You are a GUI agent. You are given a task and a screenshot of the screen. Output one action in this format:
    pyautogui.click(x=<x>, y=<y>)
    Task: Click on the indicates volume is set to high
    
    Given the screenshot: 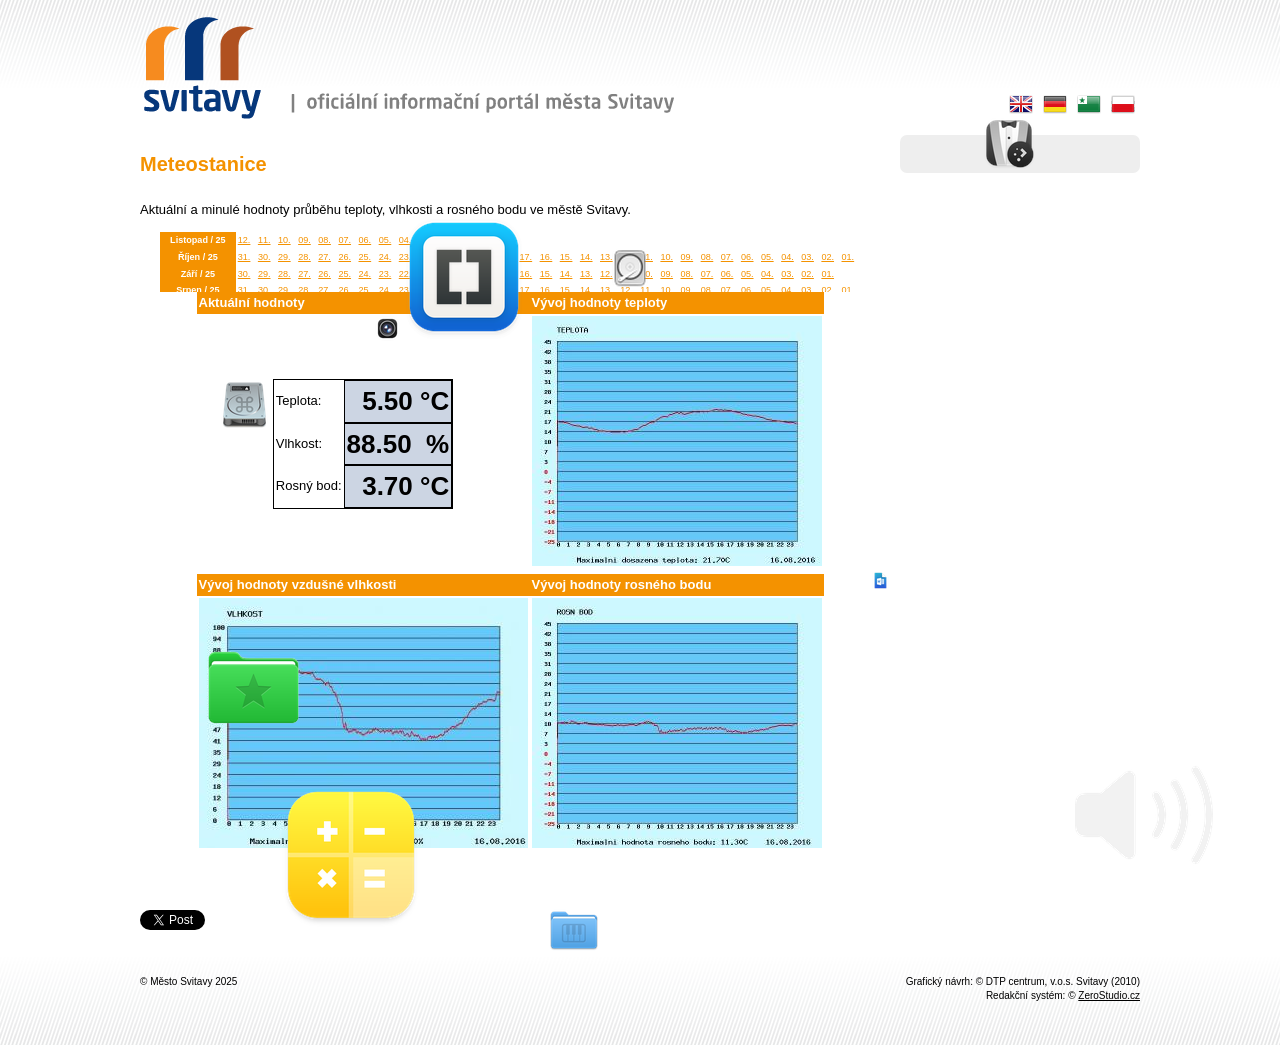 What is the action you would take?
    pyautogui.click(x=1144, y=815)
    